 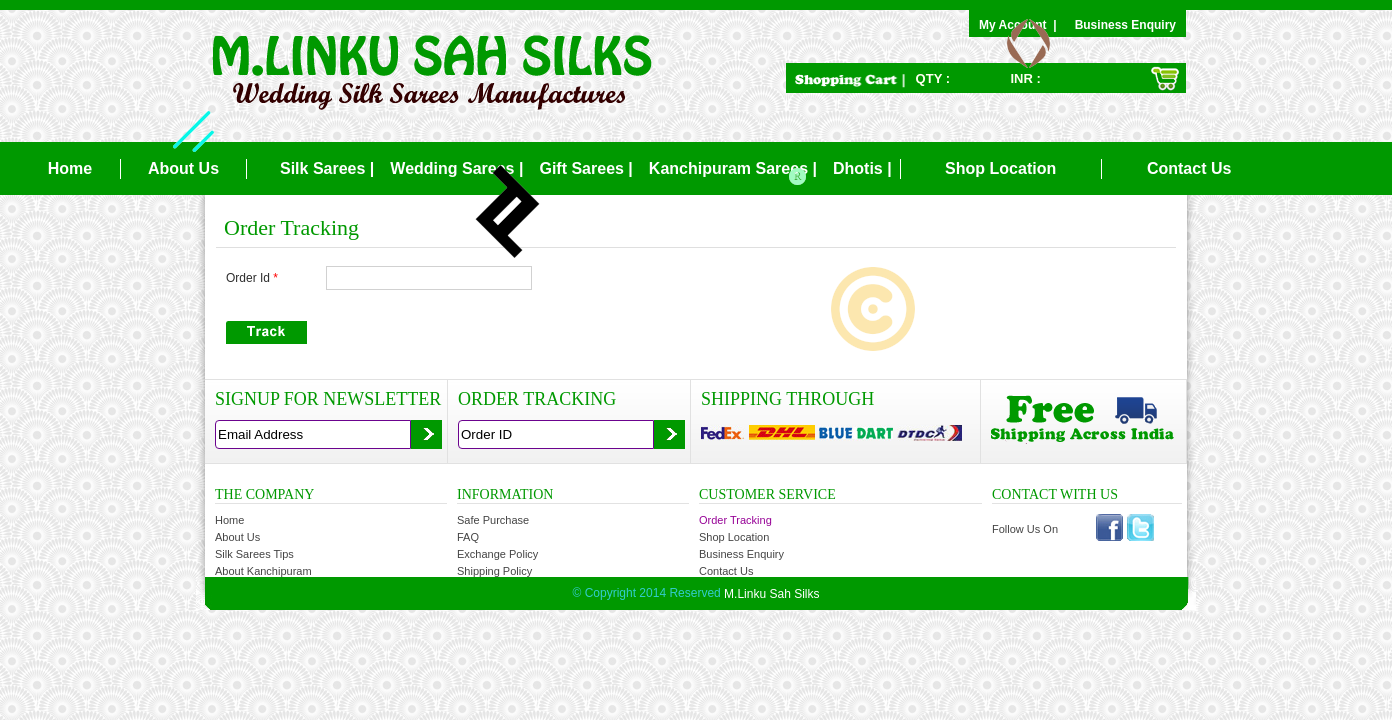 I want to click on shadcn/ui component library logo, so click(x=193, y=131).